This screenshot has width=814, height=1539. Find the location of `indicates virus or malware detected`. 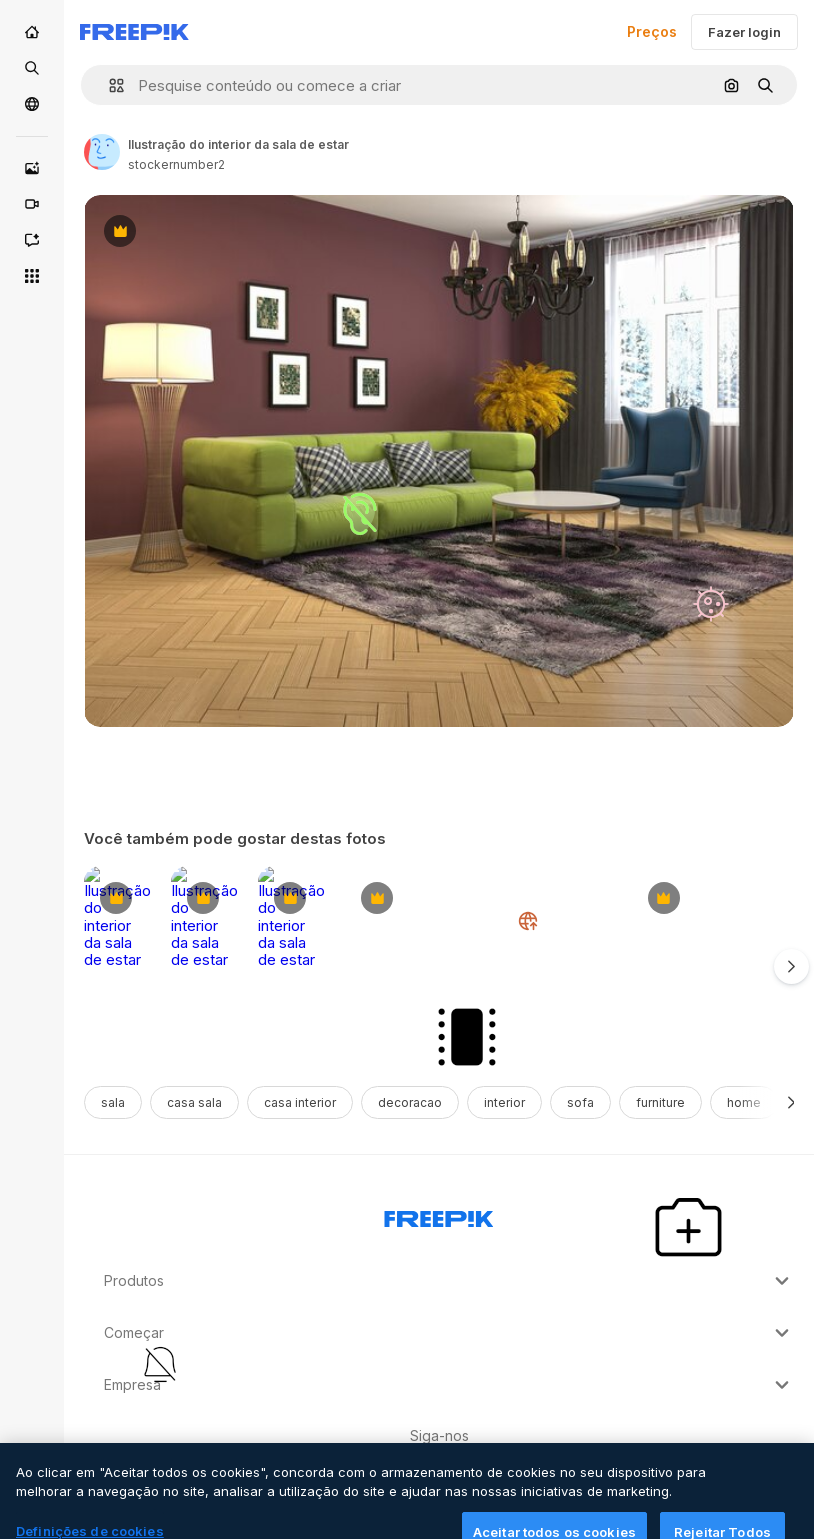

indicates virus or malware detected is located at coordinates (711, 604).